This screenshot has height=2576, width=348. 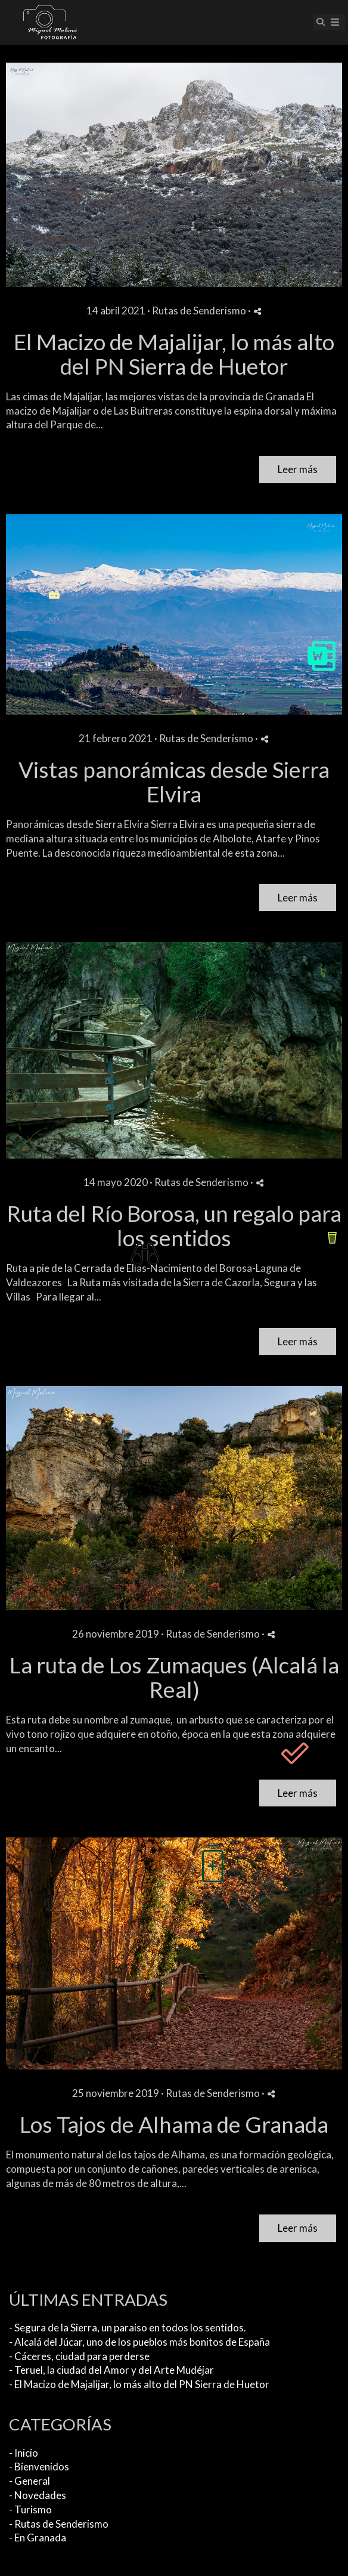 What do you see at coordinates (322, 656) in the screenshot?
I see `open Microsoft Word` at bounding box center [322, 656].